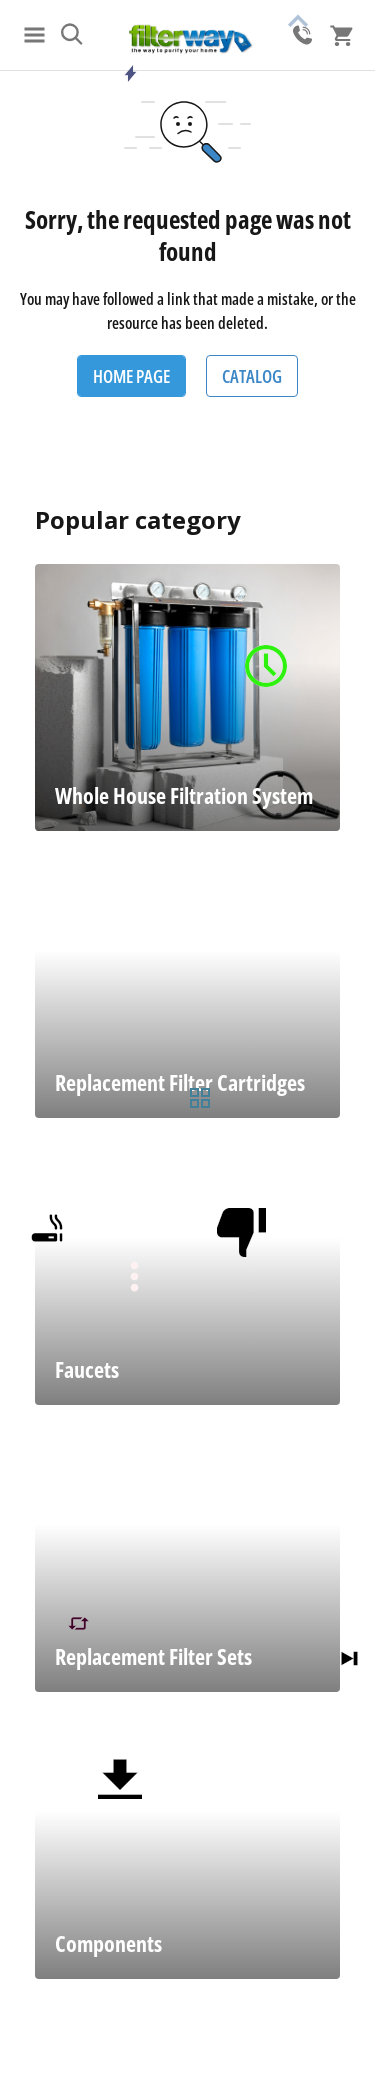 The height and width of the screenshot is (2099, 375). What do you see at coordinates (200, 1098) in the screenshot?
I see `switch to grid view` at bounding box center [200, 1098].